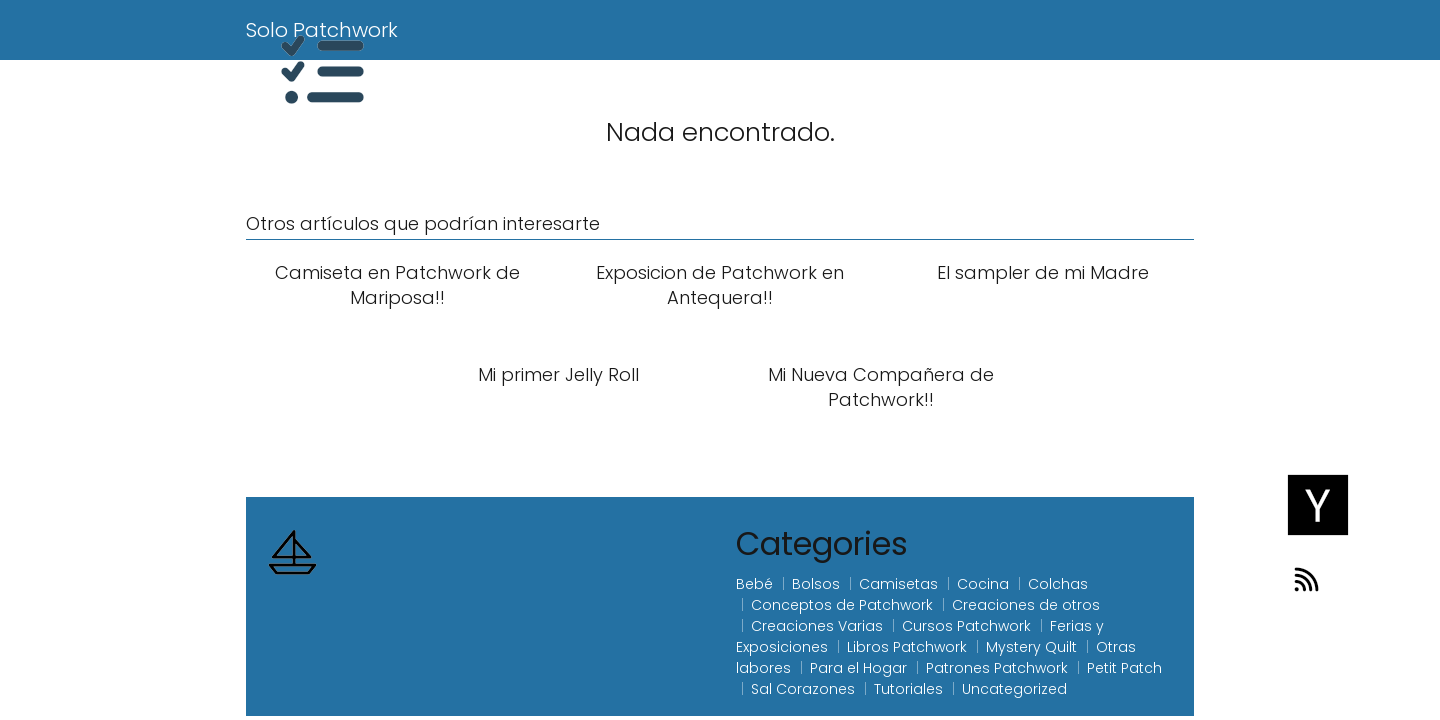 Image resolution: width=1440 pixels, height=720 pixels. What do you see at coordinates (1305, 580) in the screenshot?
I see `subscribe to RSS feed` at bounding box center [1305, 580].